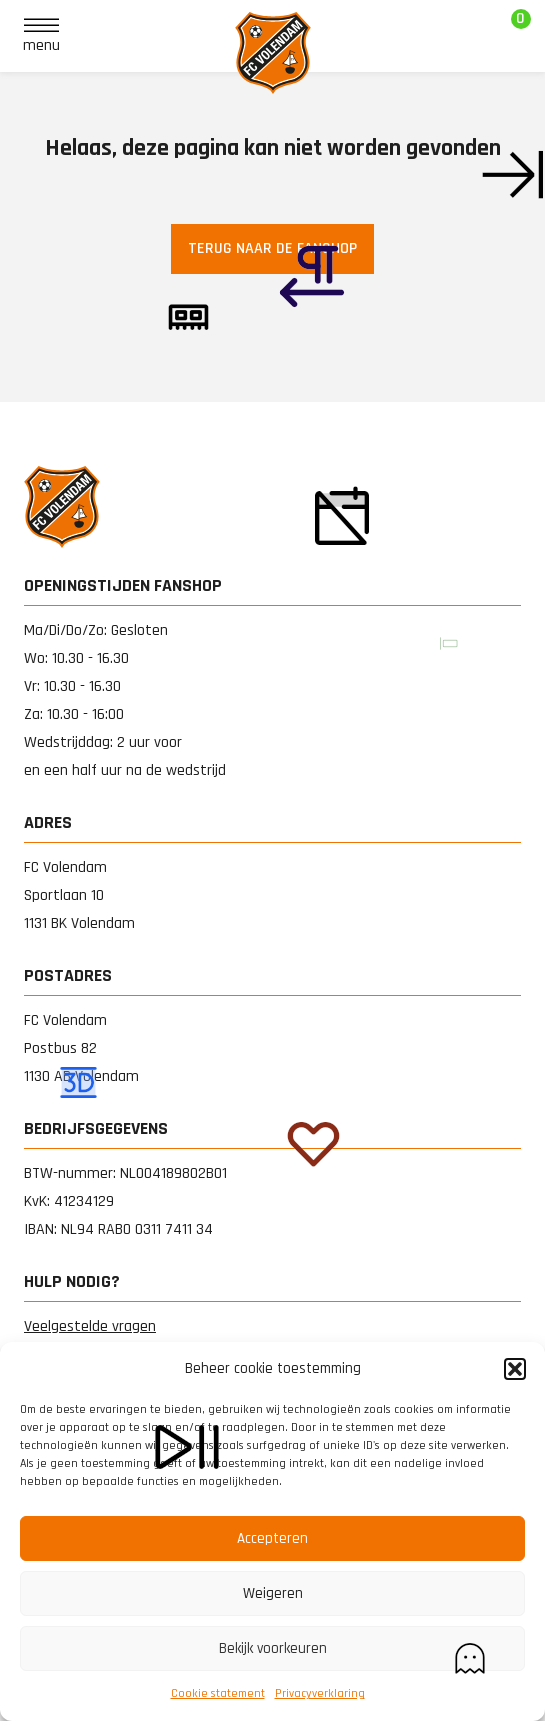 This screenshot has height=1721, width=545. Describe the element at coordinates (448, 643) in the screenshot. I see `align content to the left` at that location.